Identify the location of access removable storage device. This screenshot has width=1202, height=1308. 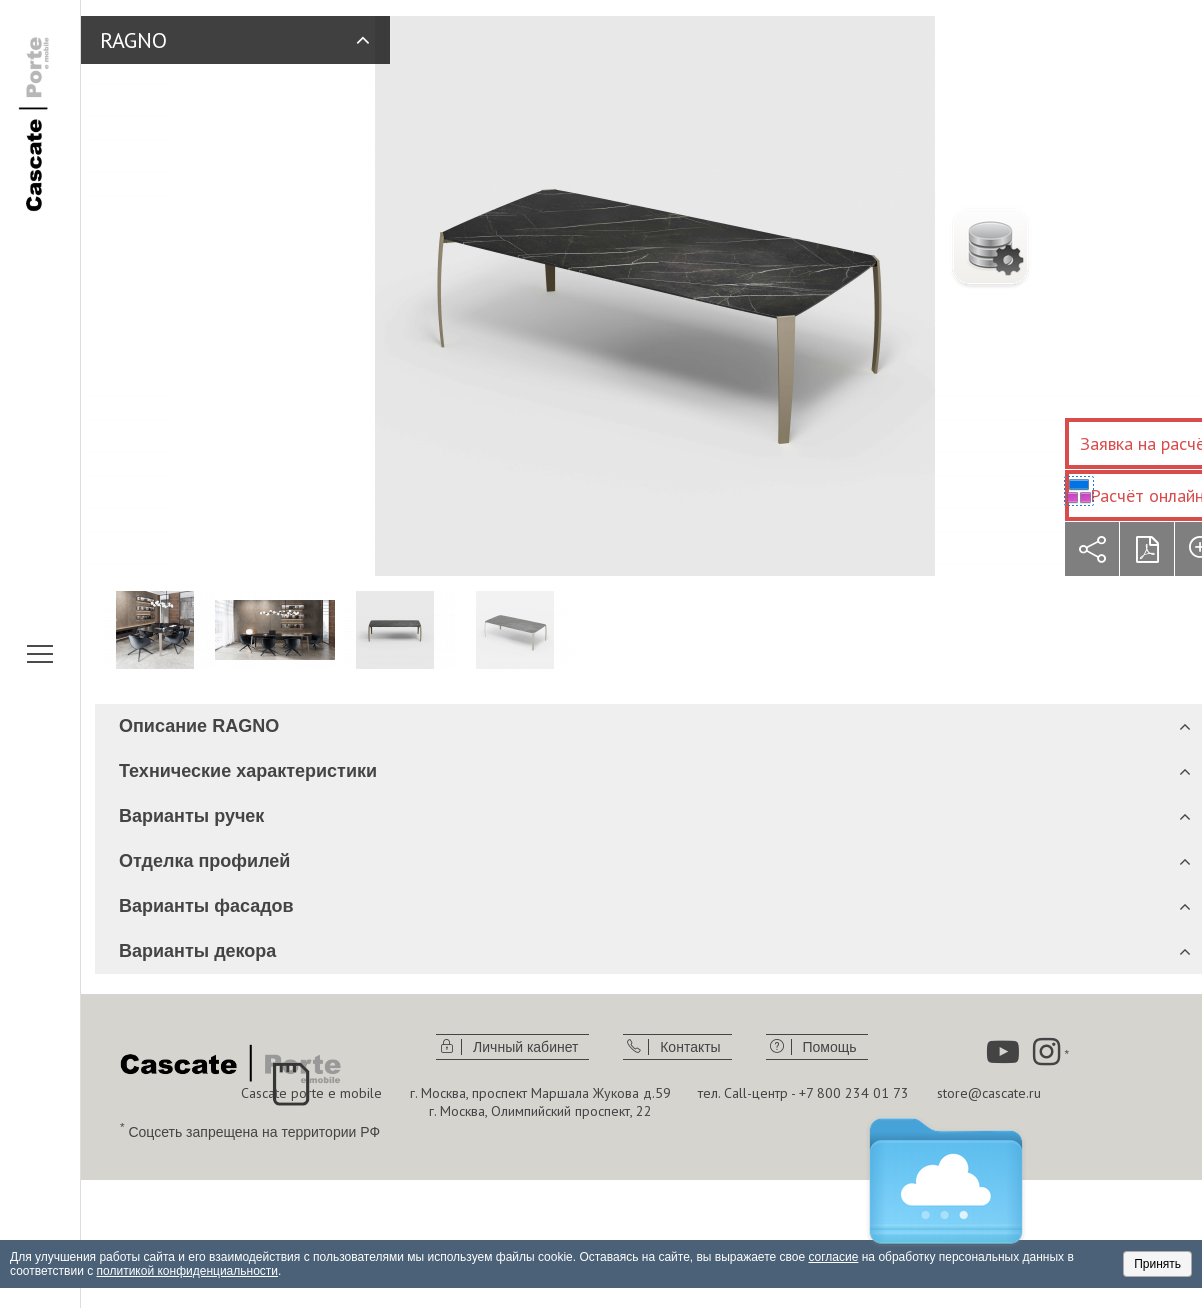
(289, 1082).